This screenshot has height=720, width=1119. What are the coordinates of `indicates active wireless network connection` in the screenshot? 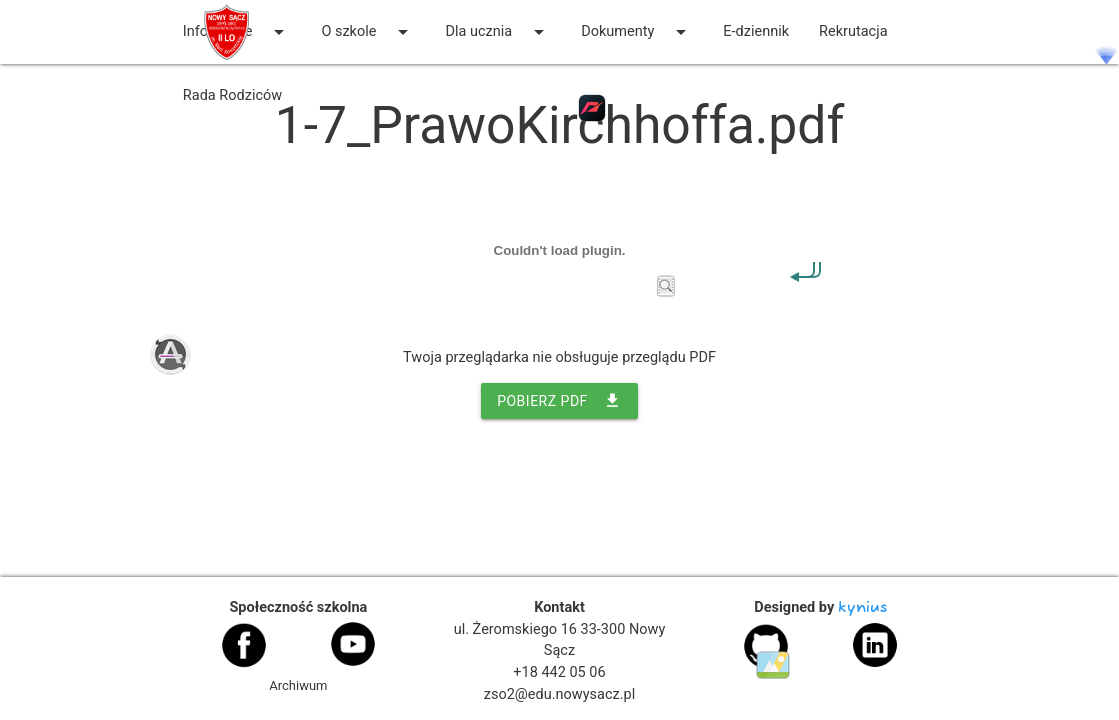 It's located at (1106, 55).